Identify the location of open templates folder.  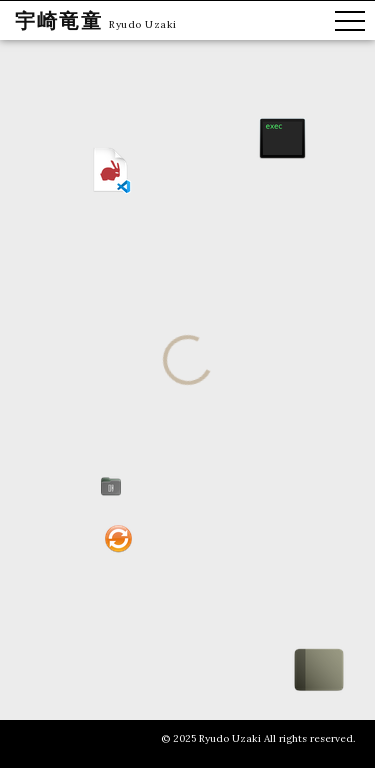
(111, 486).